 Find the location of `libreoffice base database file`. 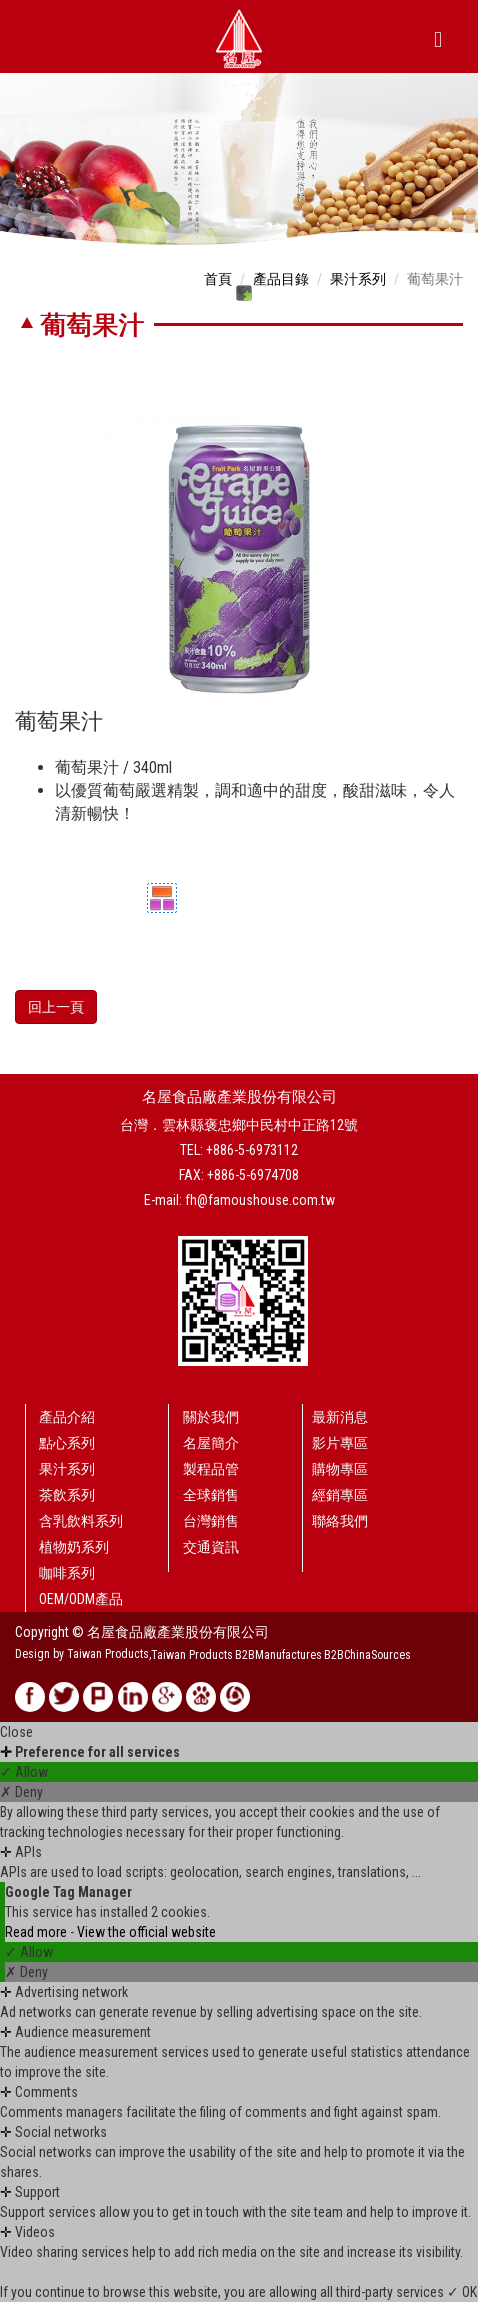

libreoffice base database file is located at coordinates (228, 1297).